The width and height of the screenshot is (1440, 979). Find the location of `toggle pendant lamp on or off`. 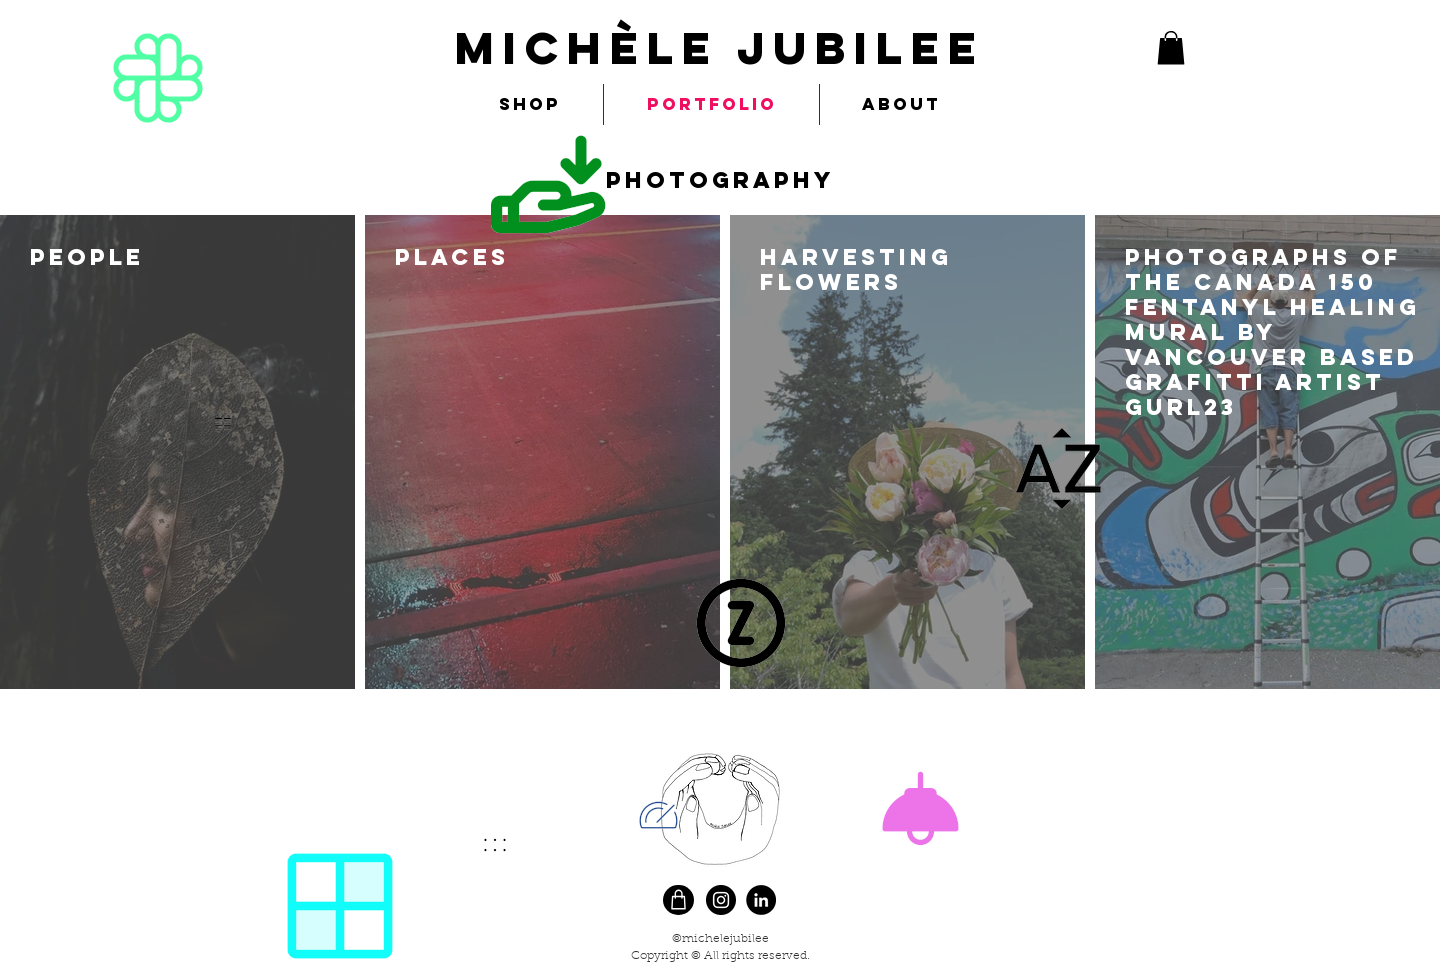

toggle pendant lamp on or off is located at coordinates (920, 812).